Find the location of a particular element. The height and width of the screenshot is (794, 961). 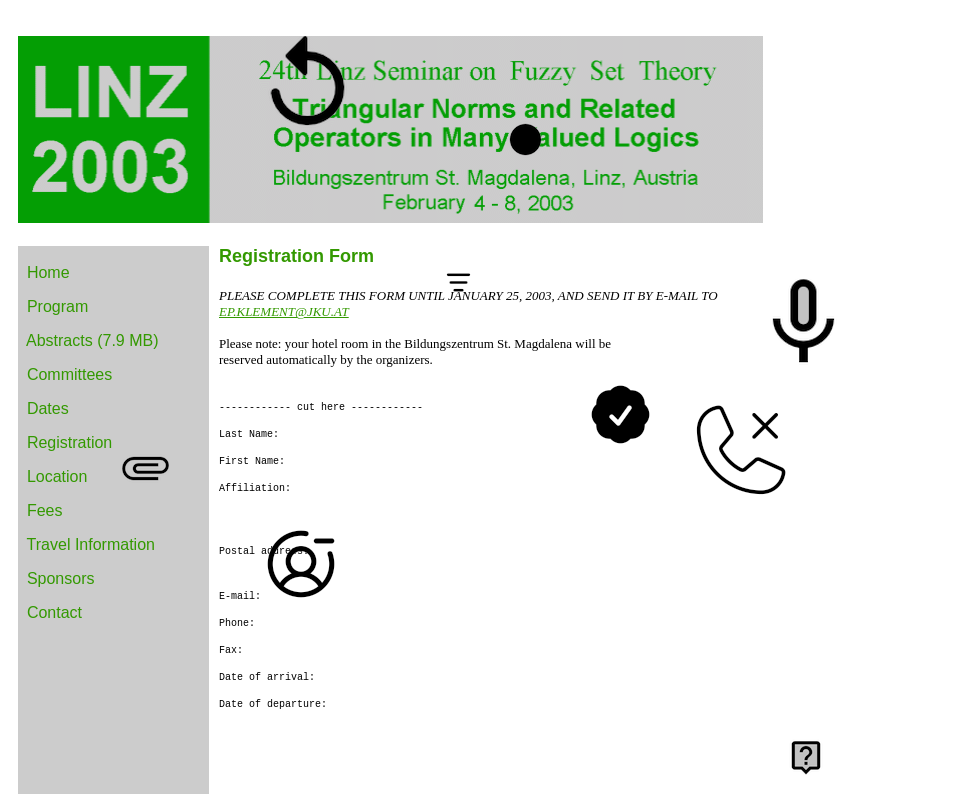

remove a user from your contacts is located at coordinates (301, 564).